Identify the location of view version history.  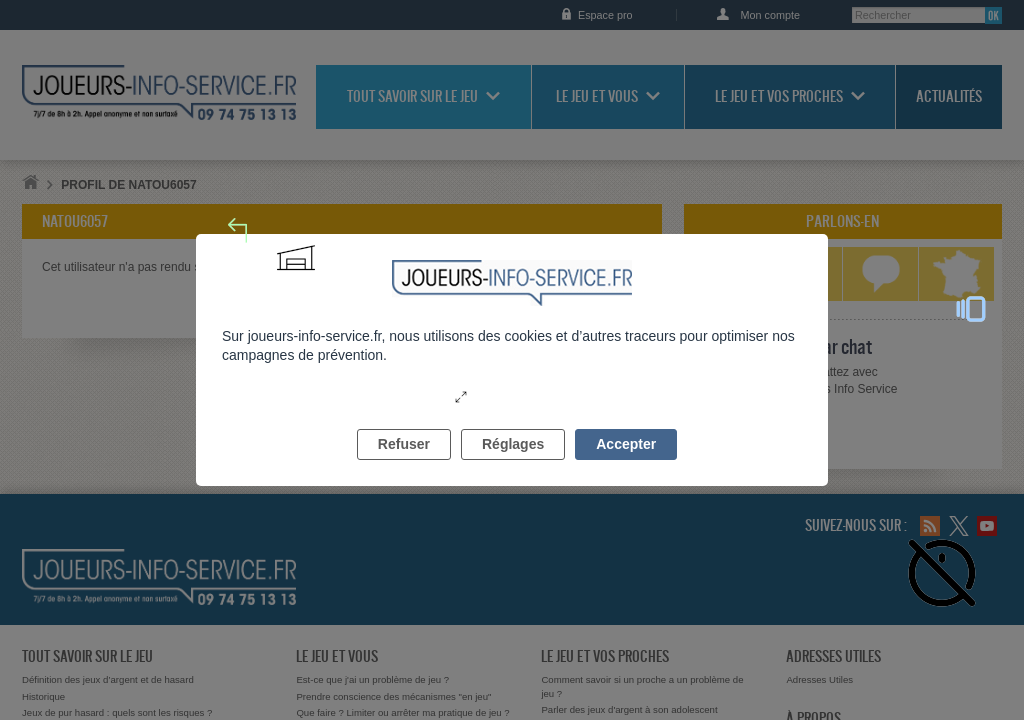
(971, 309).